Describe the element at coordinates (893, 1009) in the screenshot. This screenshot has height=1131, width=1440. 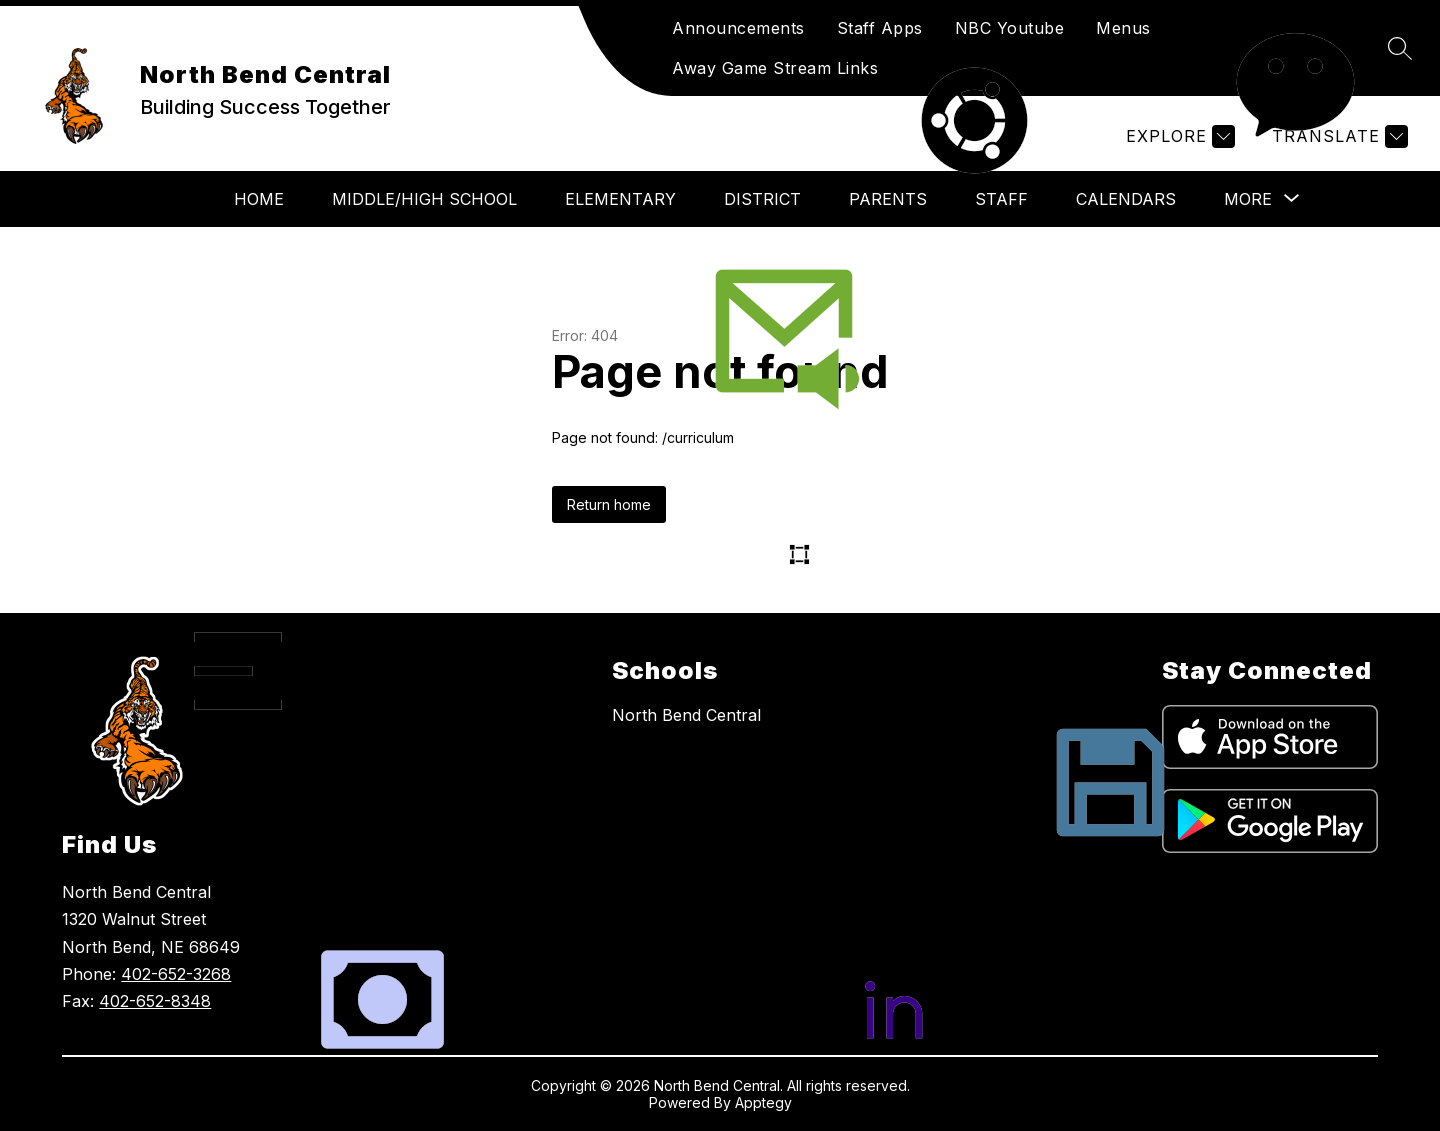
I see `connect with LinkedIn` at that location.